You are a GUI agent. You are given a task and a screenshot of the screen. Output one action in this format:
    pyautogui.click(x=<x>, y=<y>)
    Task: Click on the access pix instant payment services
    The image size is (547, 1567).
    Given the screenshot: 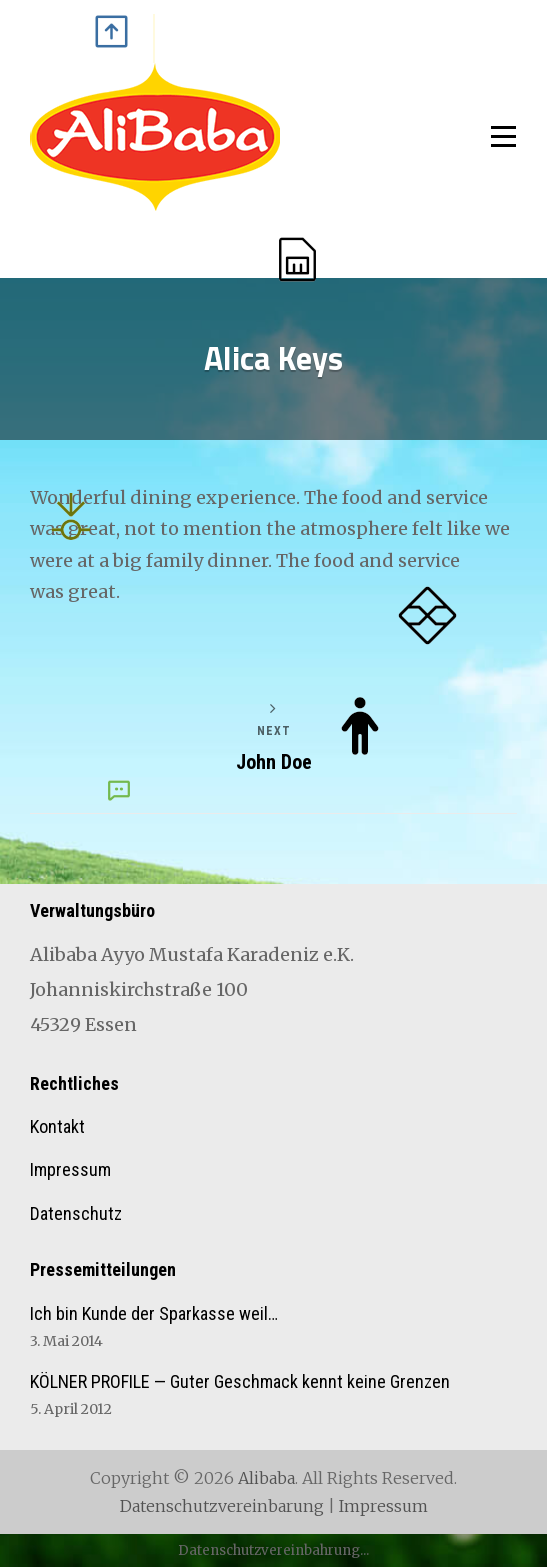 What is the action you would take?
    pyautogui.click(x=427, y=615)
    